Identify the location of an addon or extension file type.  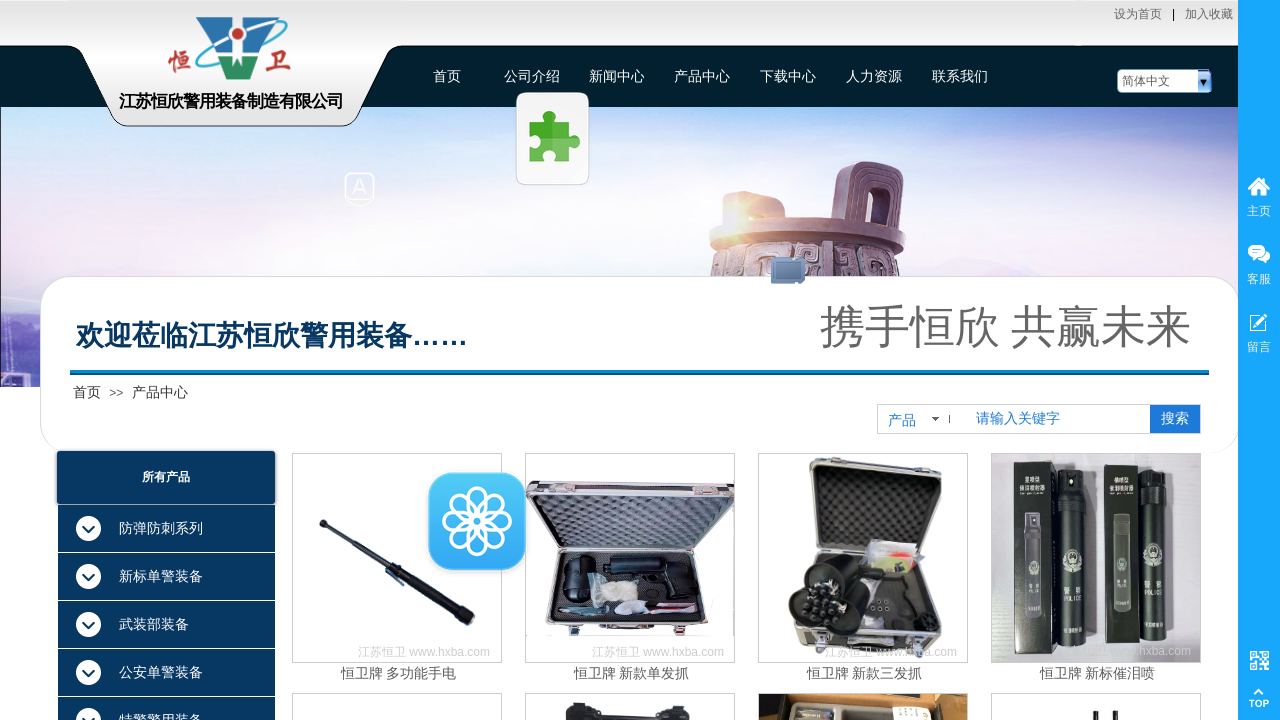
(552, 138).